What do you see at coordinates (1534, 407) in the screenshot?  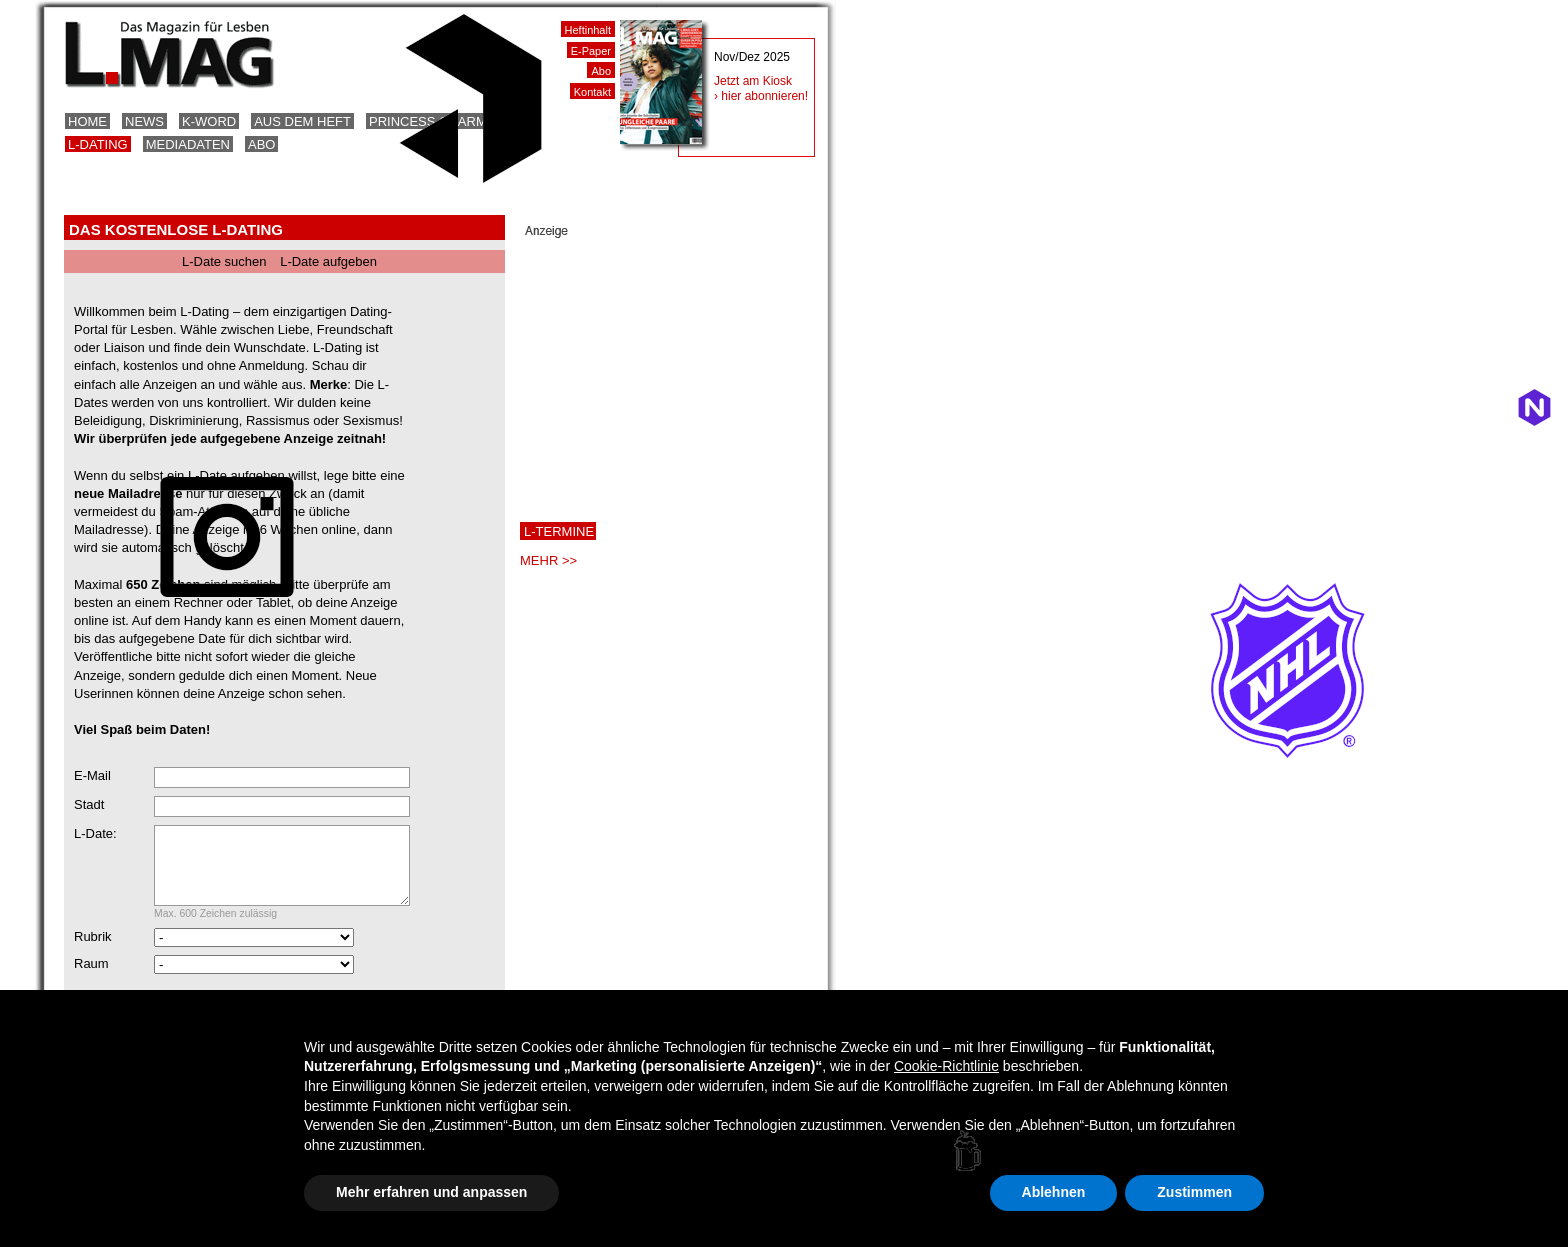 I see `nginx web server logo` at bounding box center [1534, 407].